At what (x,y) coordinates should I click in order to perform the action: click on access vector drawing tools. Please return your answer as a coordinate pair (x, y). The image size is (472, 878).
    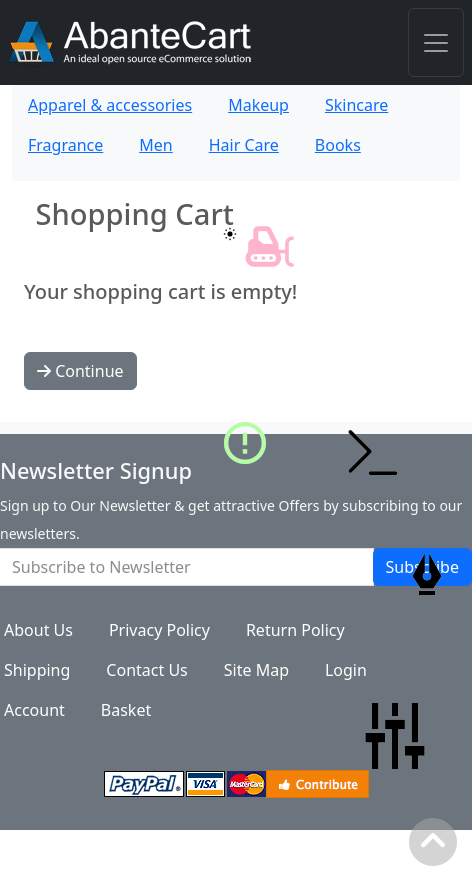
    Looking at the image, I should click on (427, 574).